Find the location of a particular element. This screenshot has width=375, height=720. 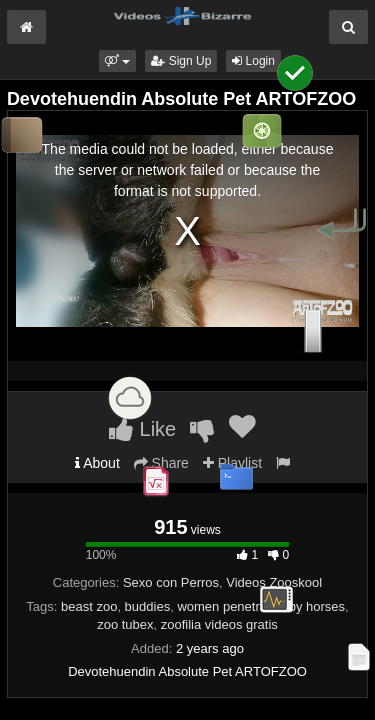

dropbox smart sync enabled for cloud-only storage is located at coordinates (130, 398).